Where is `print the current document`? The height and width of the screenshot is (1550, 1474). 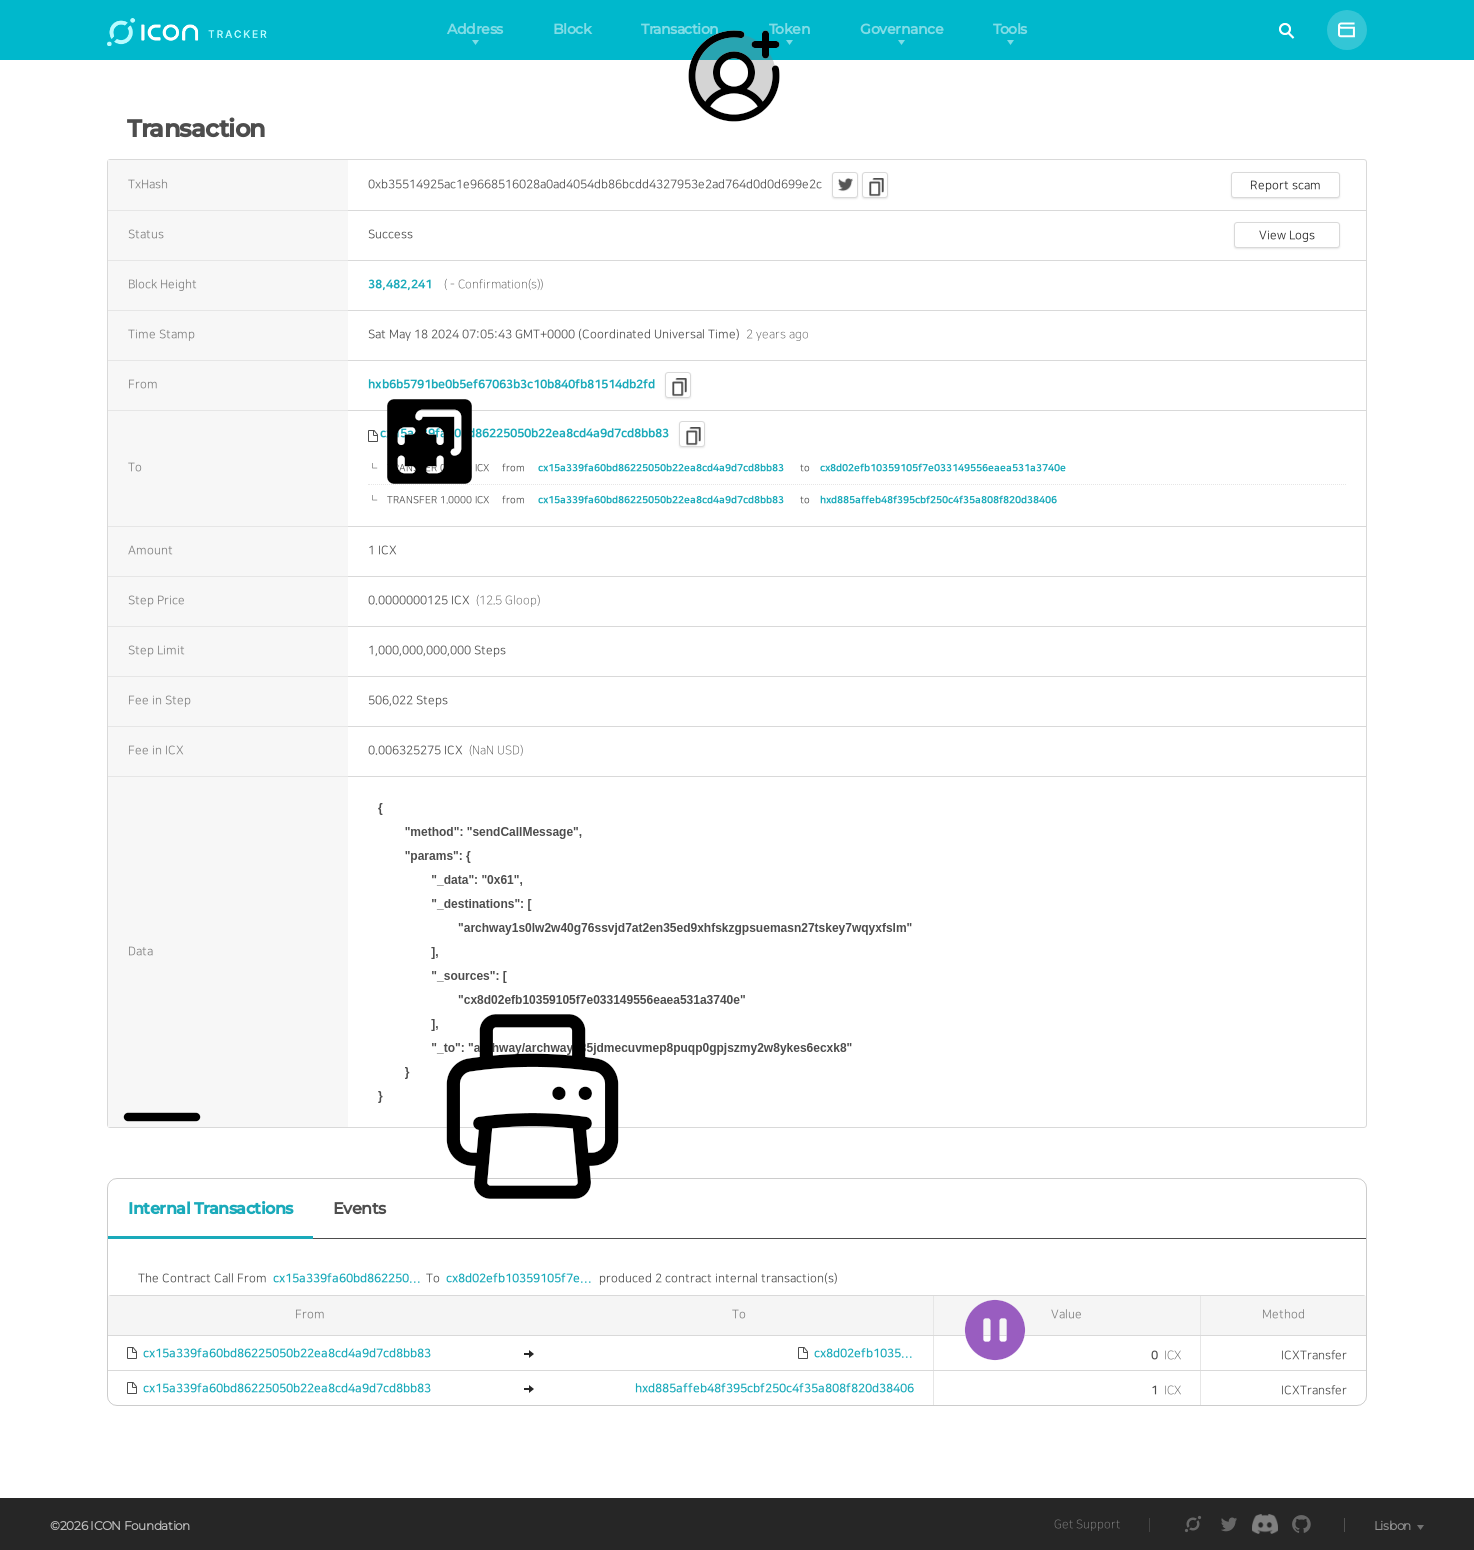 print the current document is located at coordinates (532, 1106).